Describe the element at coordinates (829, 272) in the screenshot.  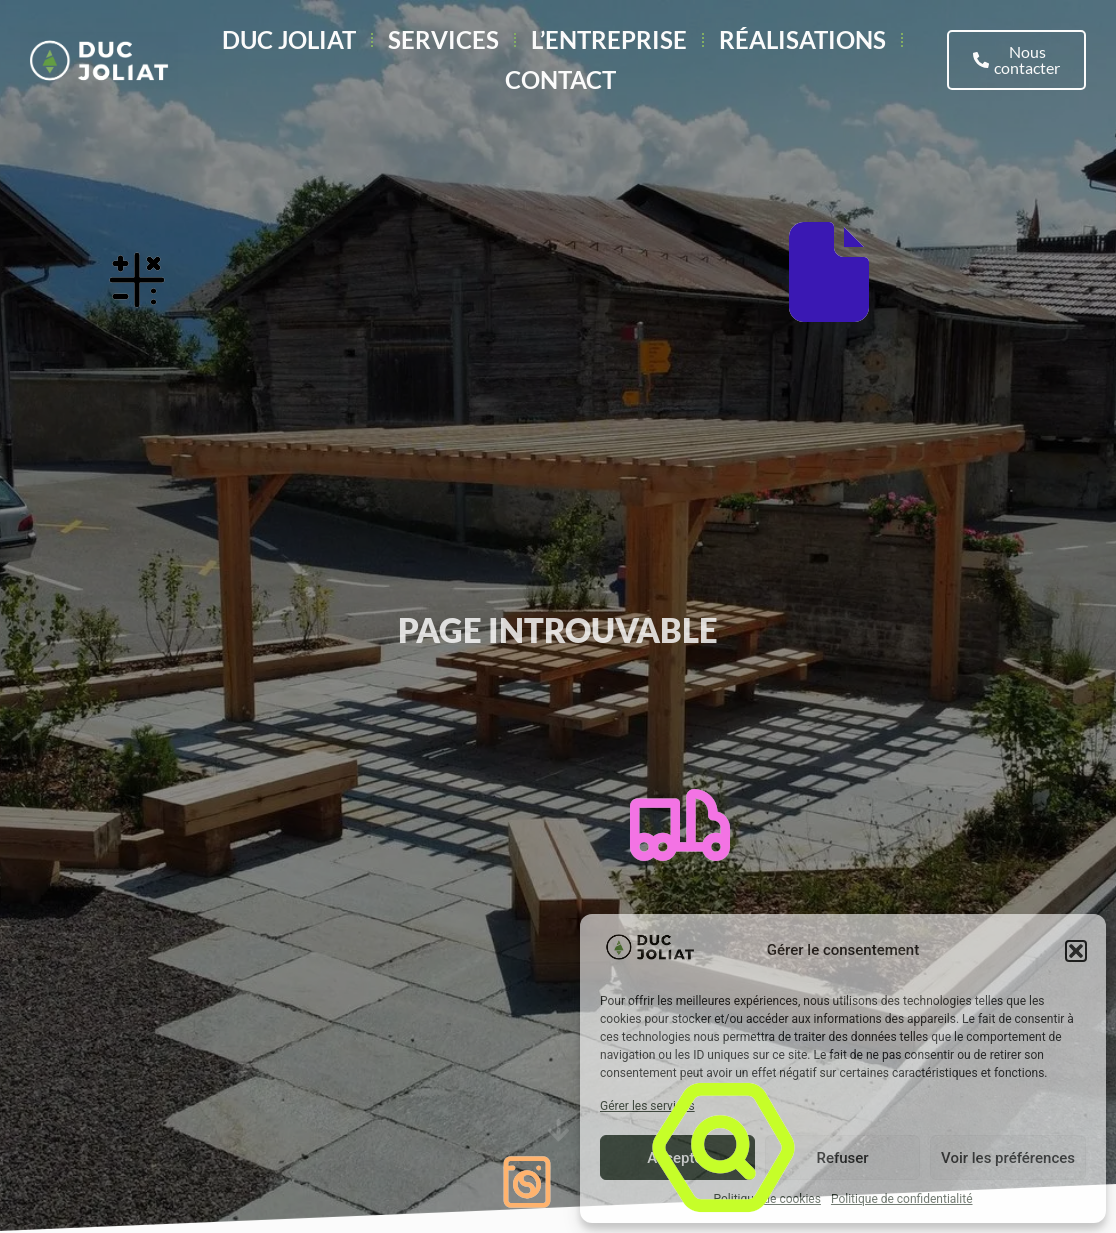
I see `open or view a file` at that location.